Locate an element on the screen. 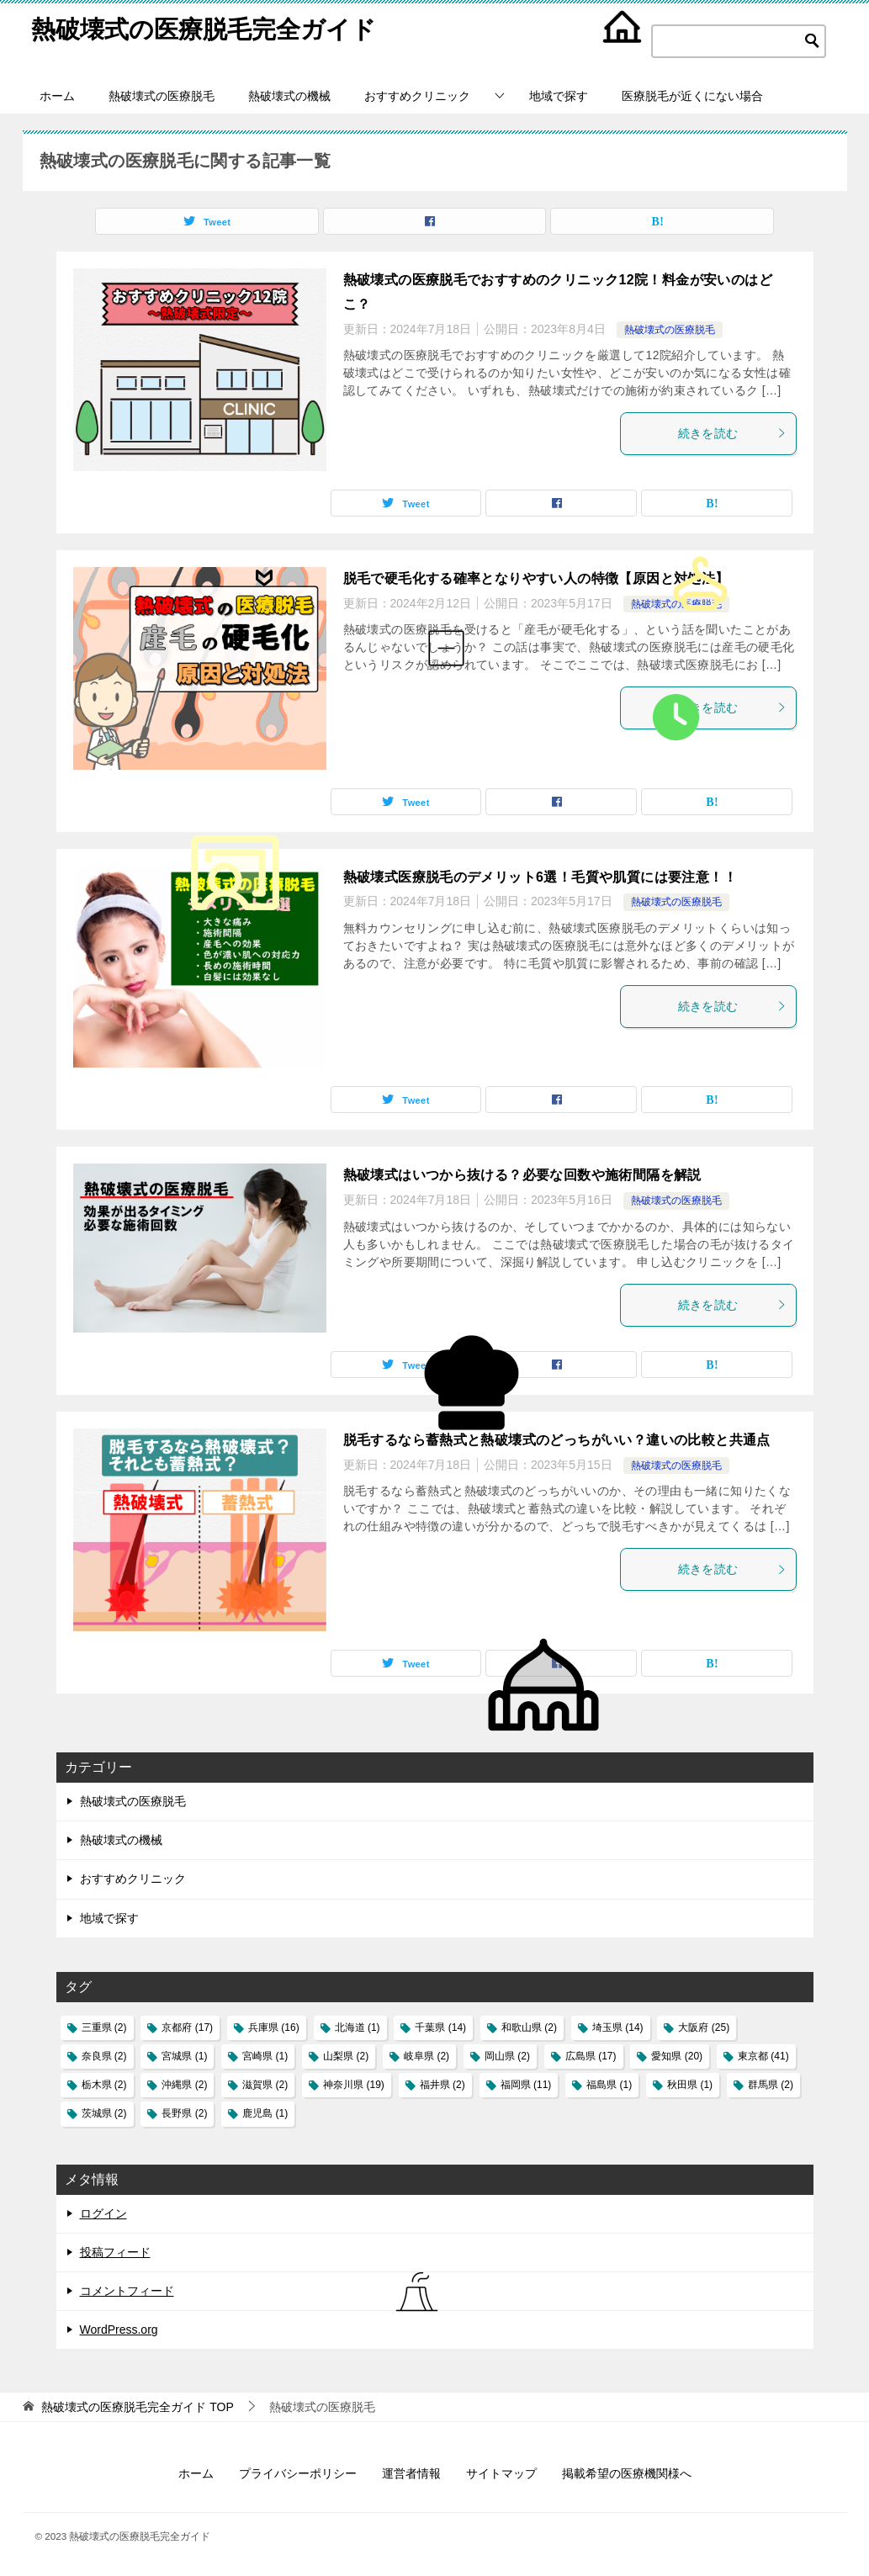 The image size is (869, 2576). find nearby mosques is located at coordinates (543, 1690).